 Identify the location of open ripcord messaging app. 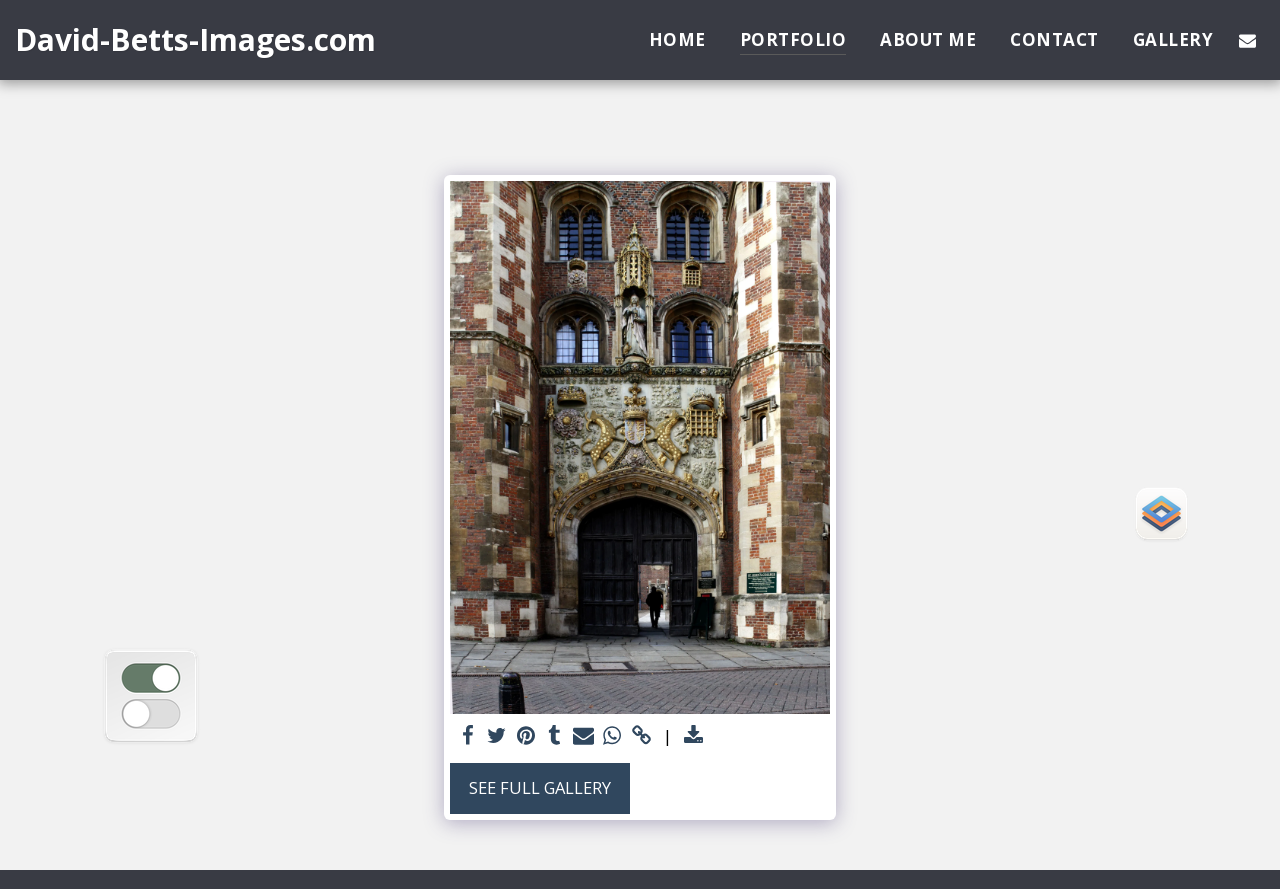
(1161, 513).